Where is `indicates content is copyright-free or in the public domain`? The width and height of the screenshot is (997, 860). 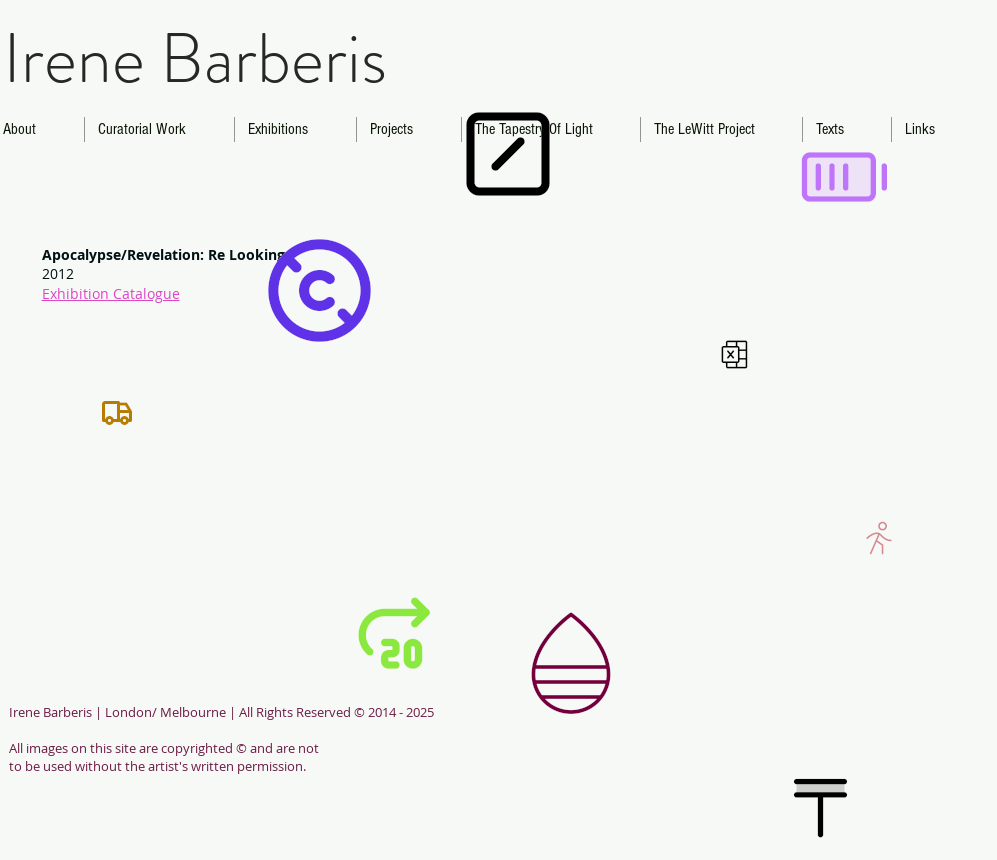
indicates content is copyright-free or in the public domain is located at coordinates (319, 290).